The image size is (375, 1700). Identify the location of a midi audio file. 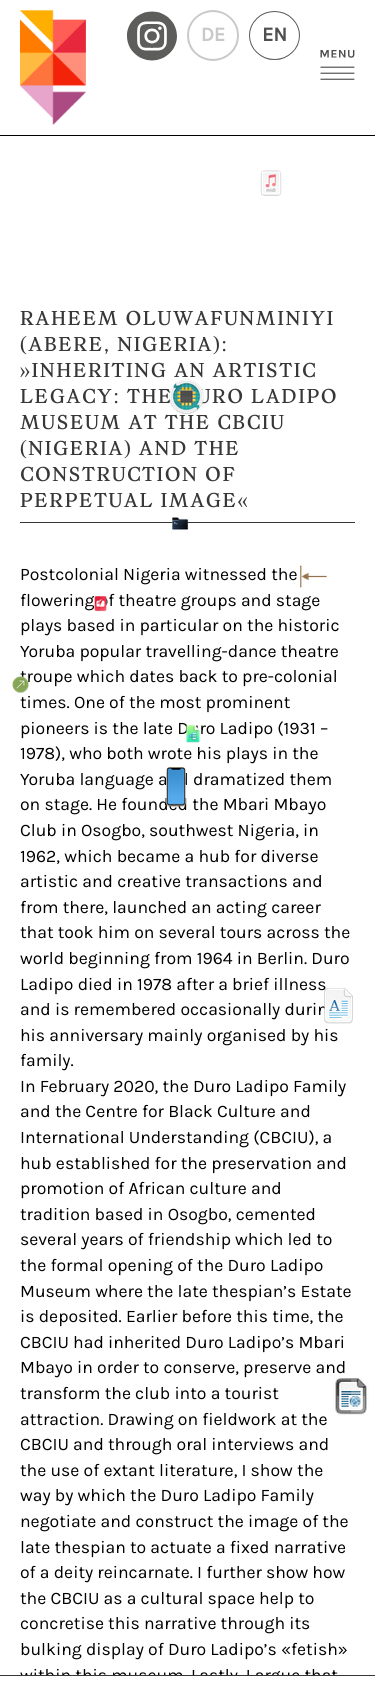
(271, 183).